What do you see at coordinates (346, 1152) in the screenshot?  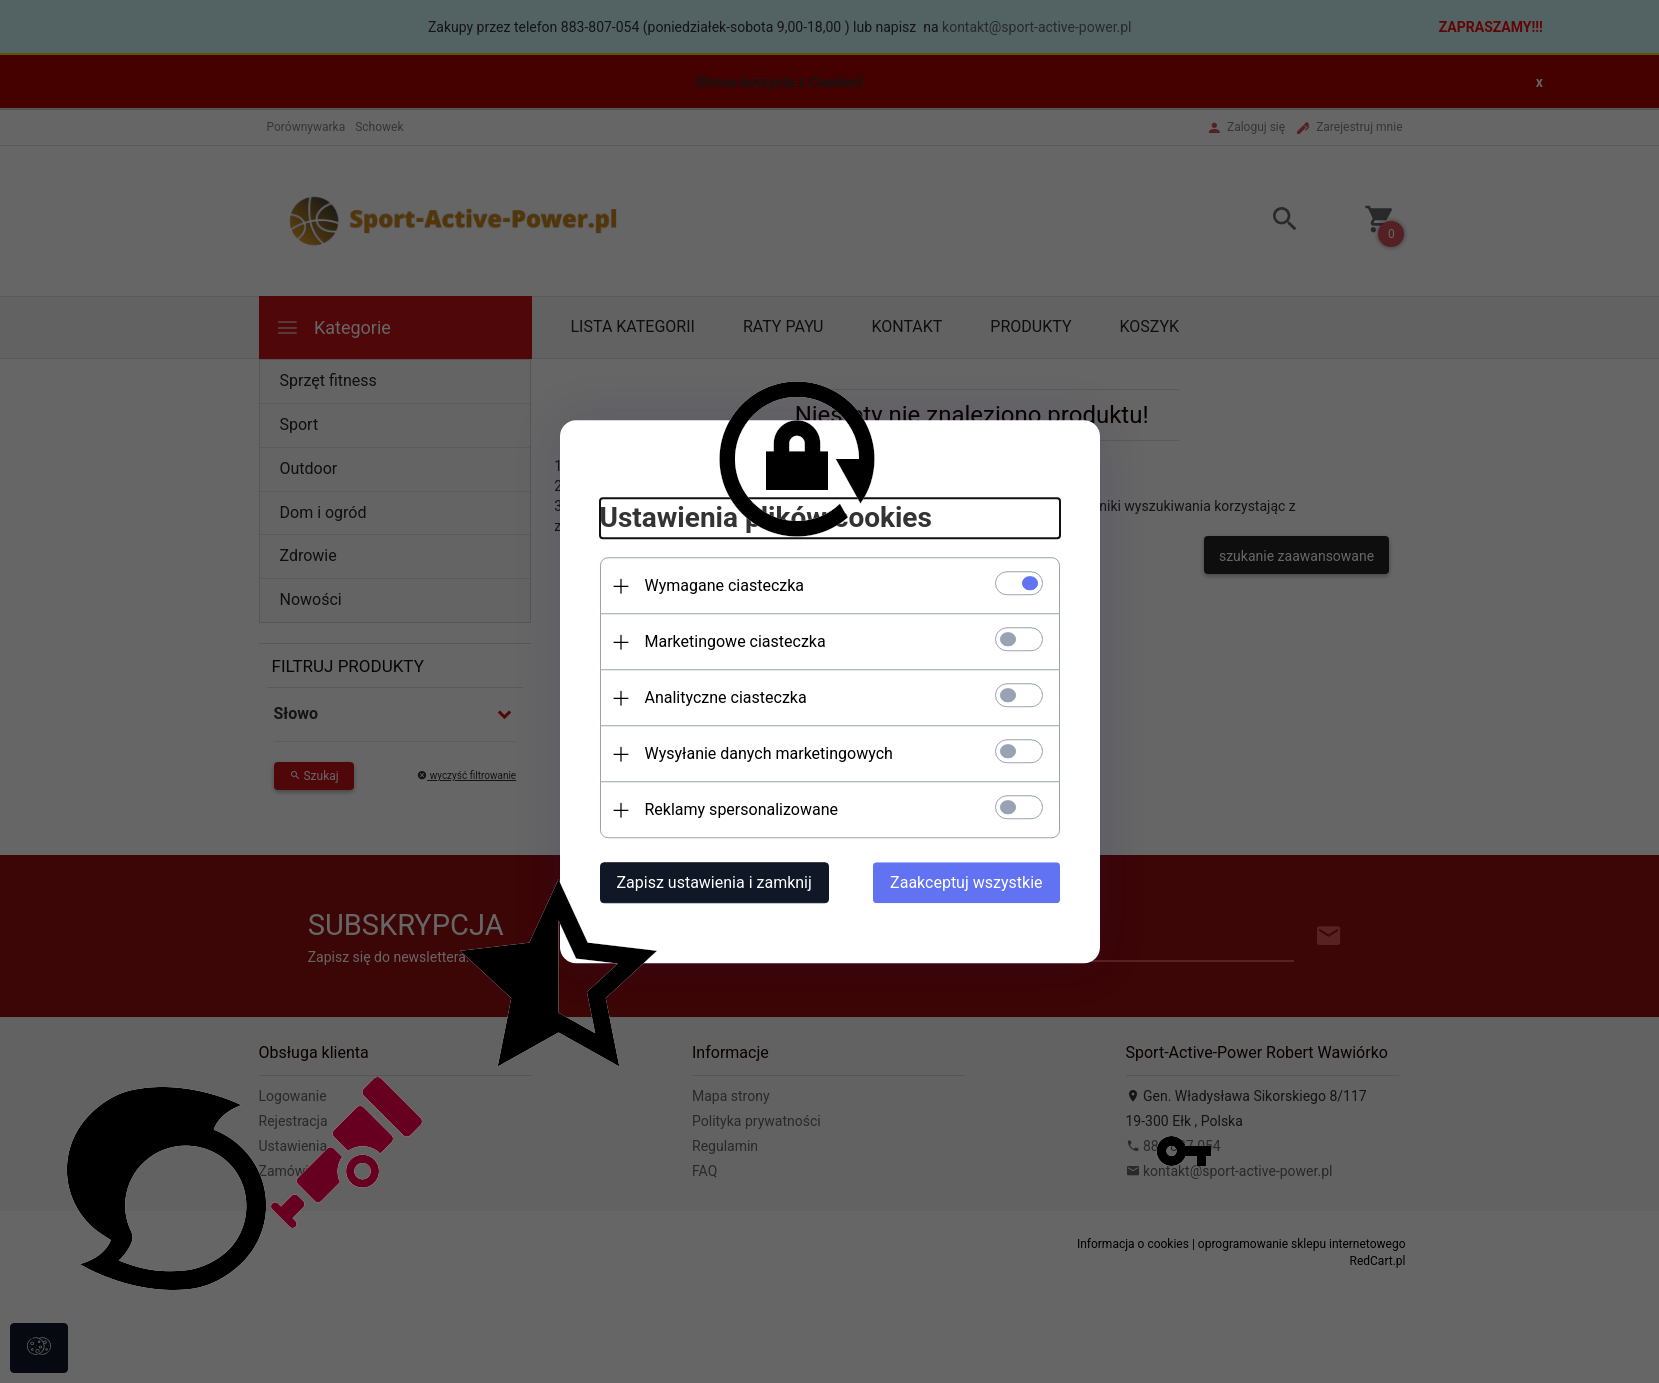 I see `opentelemetry logo` at bounding box center [346, 1152].